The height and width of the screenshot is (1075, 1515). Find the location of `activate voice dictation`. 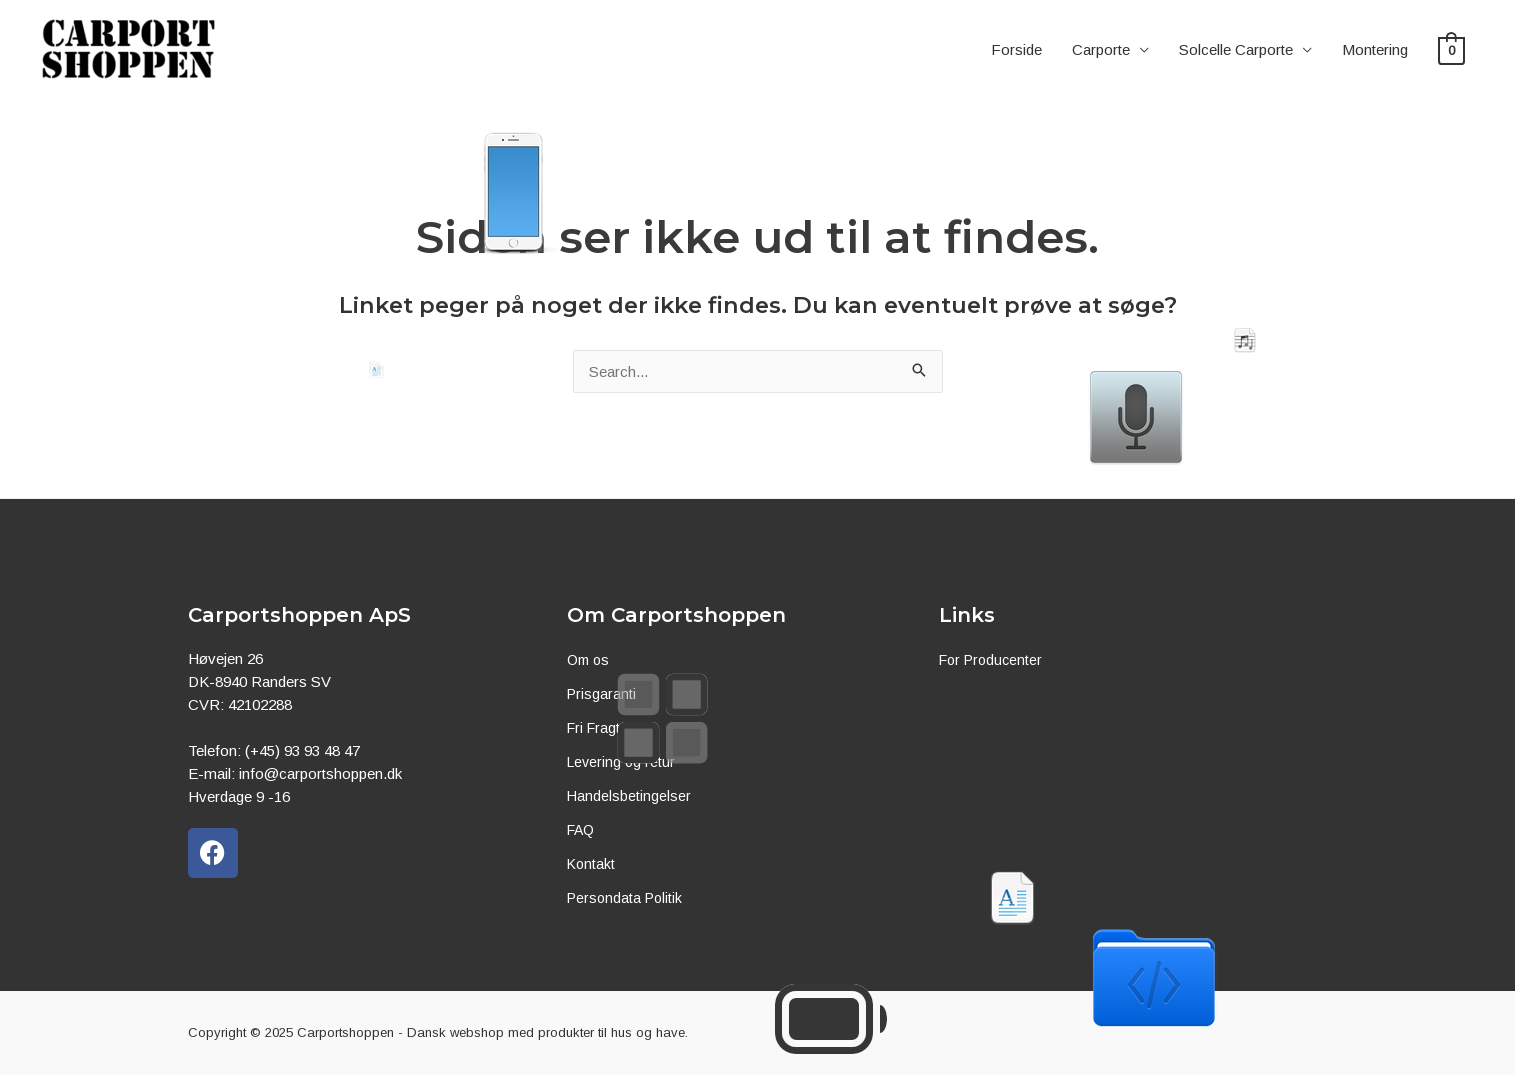

activate voice dictation is located at coordinates (1136, 417).